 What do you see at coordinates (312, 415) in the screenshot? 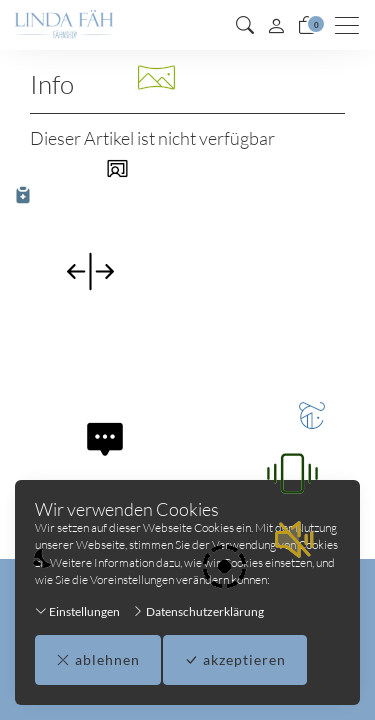
I see `open the New York Times app` at bounding box center [312, 415].